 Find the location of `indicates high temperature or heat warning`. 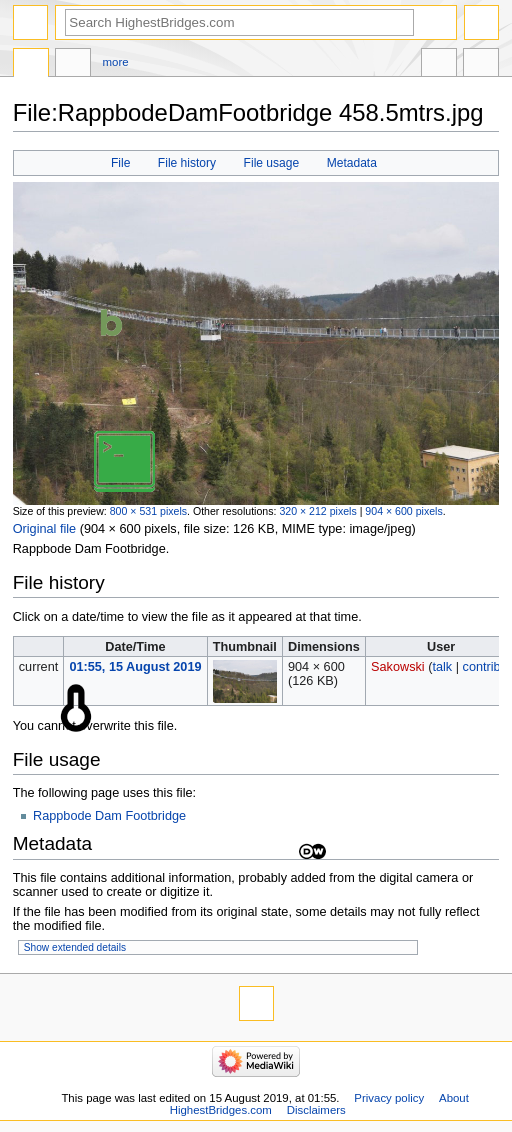

indicates high temperature or heat warning is located at coordinates (76, 708).